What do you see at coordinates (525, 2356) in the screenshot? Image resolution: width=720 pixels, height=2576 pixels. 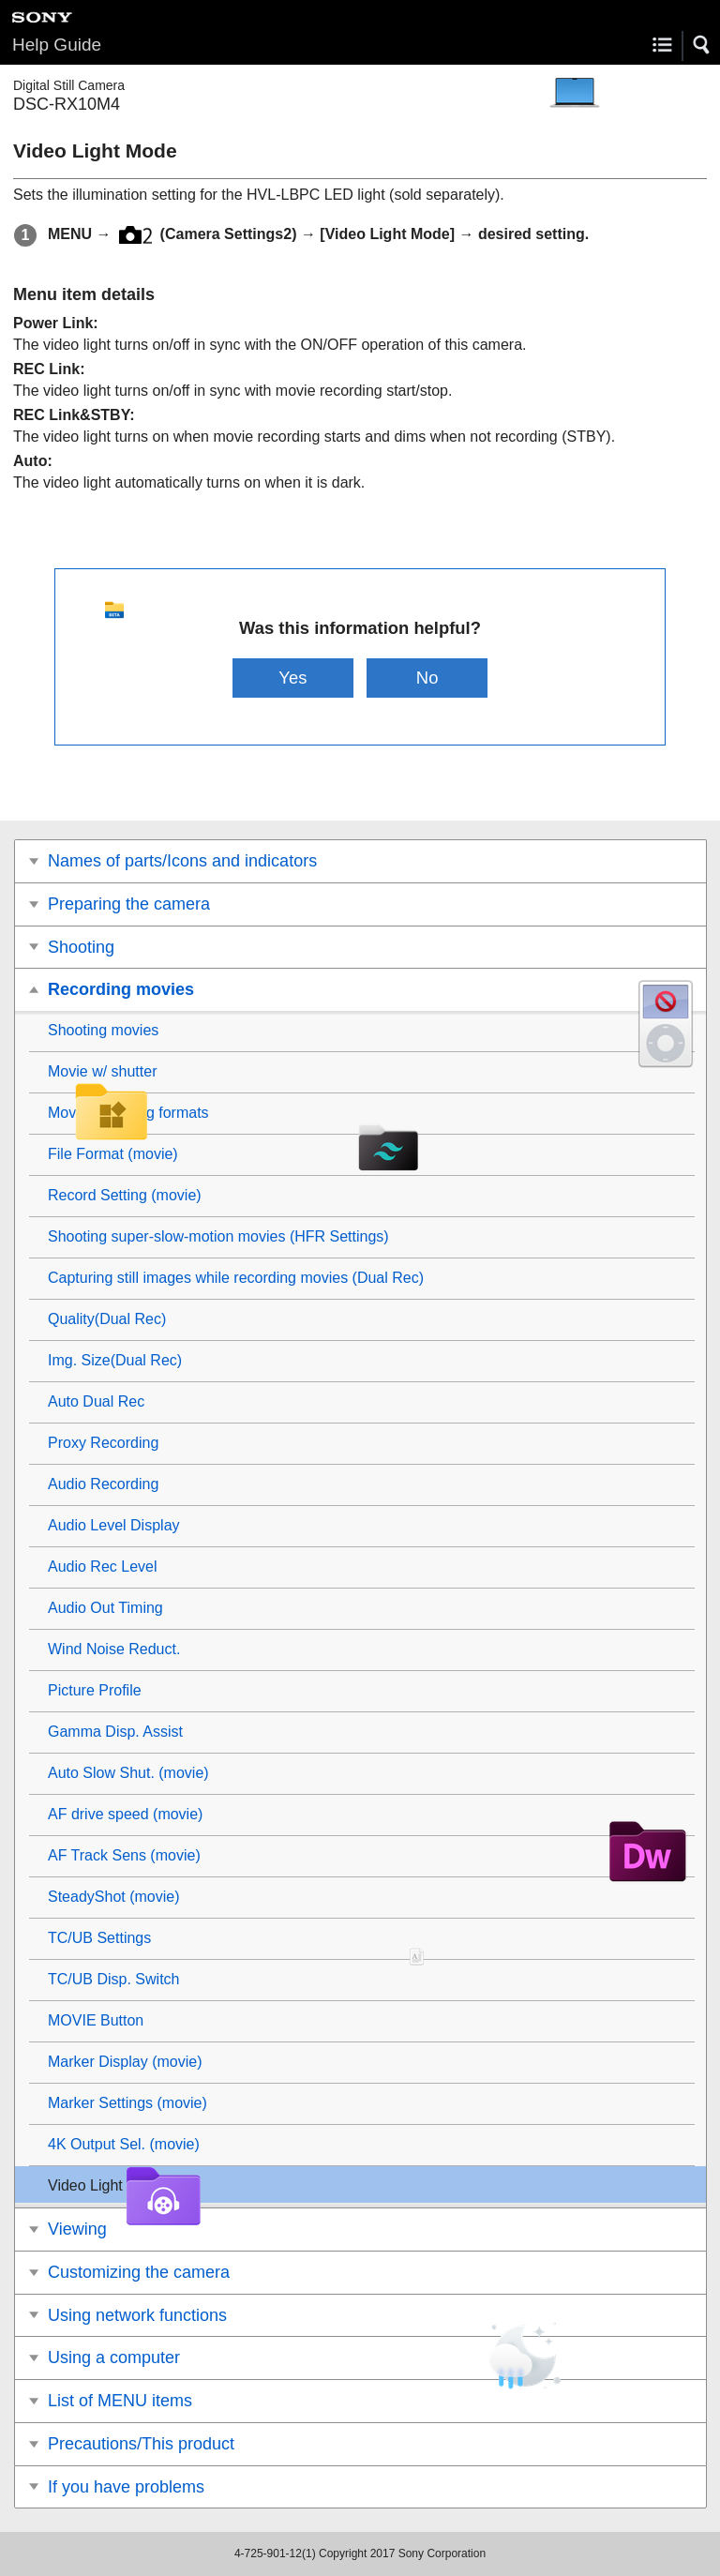 I see `indicates nighttime rain or showers in weather forecast` at bounding box center [525, 2356].